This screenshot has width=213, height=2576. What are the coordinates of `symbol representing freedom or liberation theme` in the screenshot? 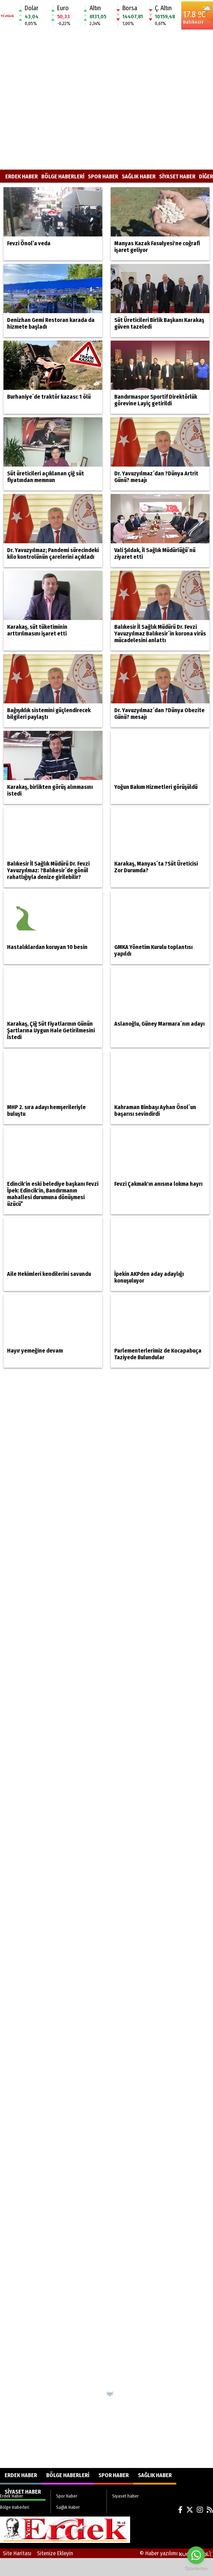 It's located at (110, 2394).